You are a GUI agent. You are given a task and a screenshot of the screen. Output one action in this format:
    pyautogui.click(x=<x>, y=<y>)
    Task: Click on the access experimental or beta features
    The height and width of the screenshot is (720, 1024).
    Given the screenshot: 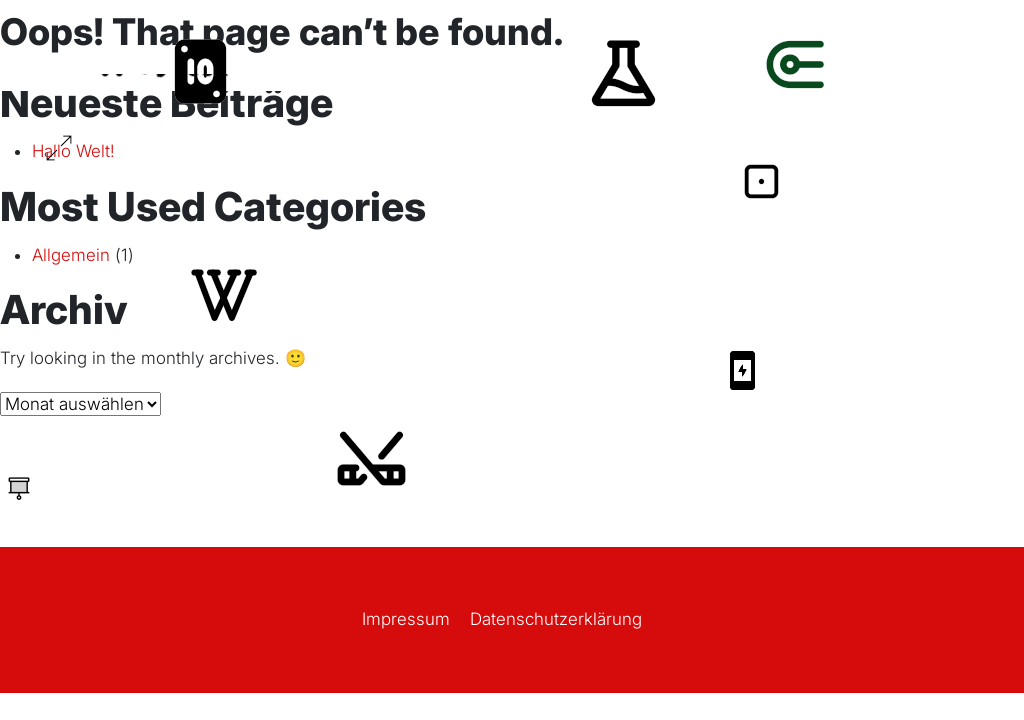 What is the action you would take?
    pyautogui.click(x=623, y=74)
    